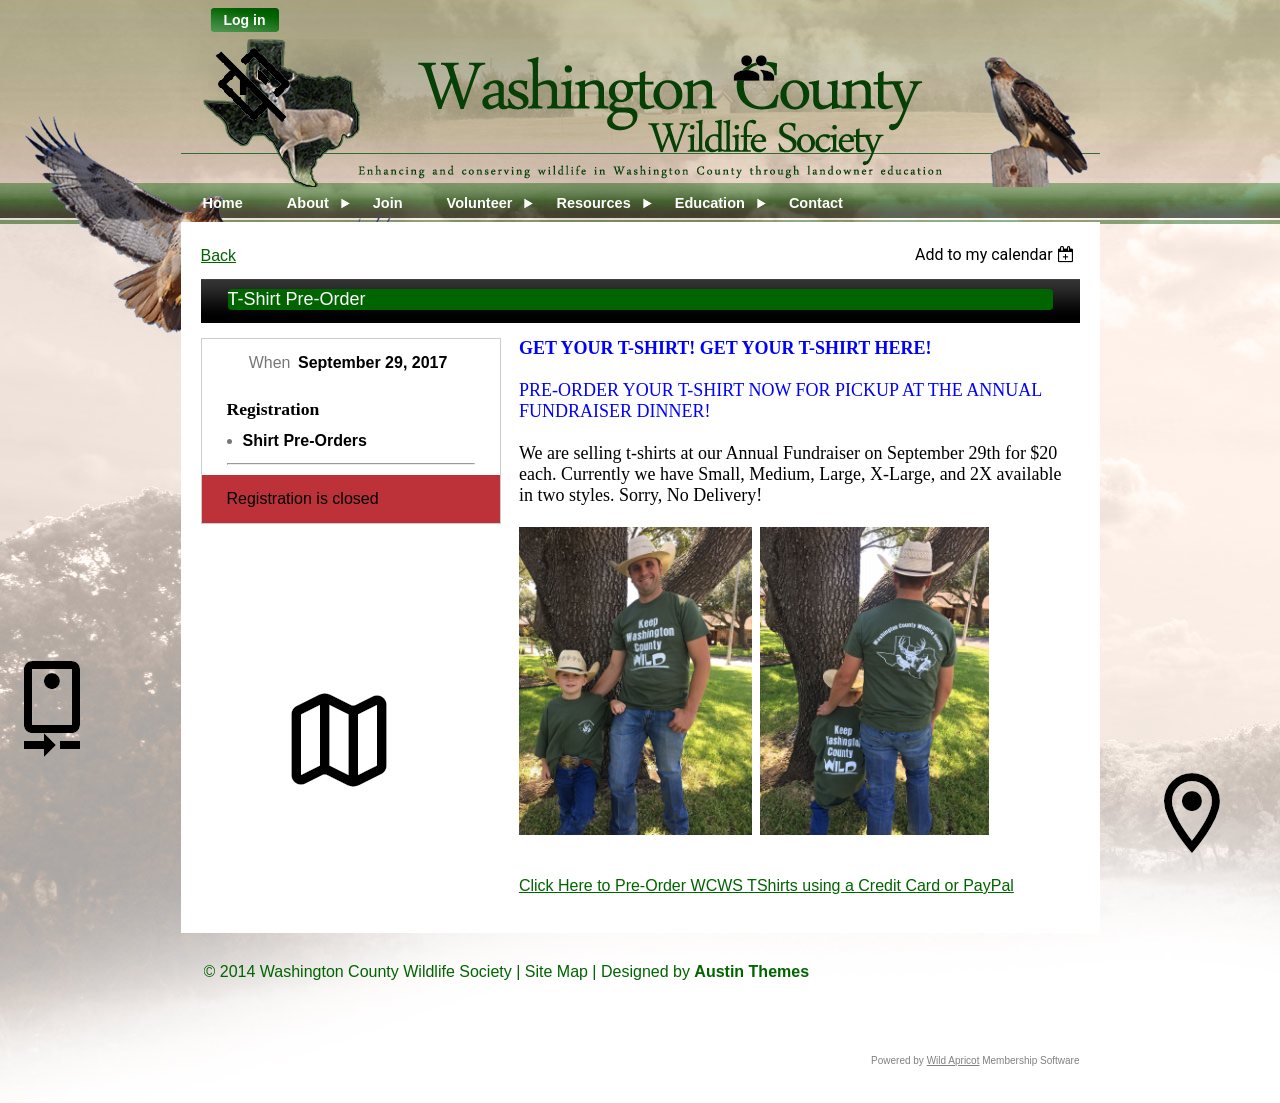 Image resolution: width=1280 pixels, height=1103 pixels. I want to click on view map or navigation, so click(339, 740).